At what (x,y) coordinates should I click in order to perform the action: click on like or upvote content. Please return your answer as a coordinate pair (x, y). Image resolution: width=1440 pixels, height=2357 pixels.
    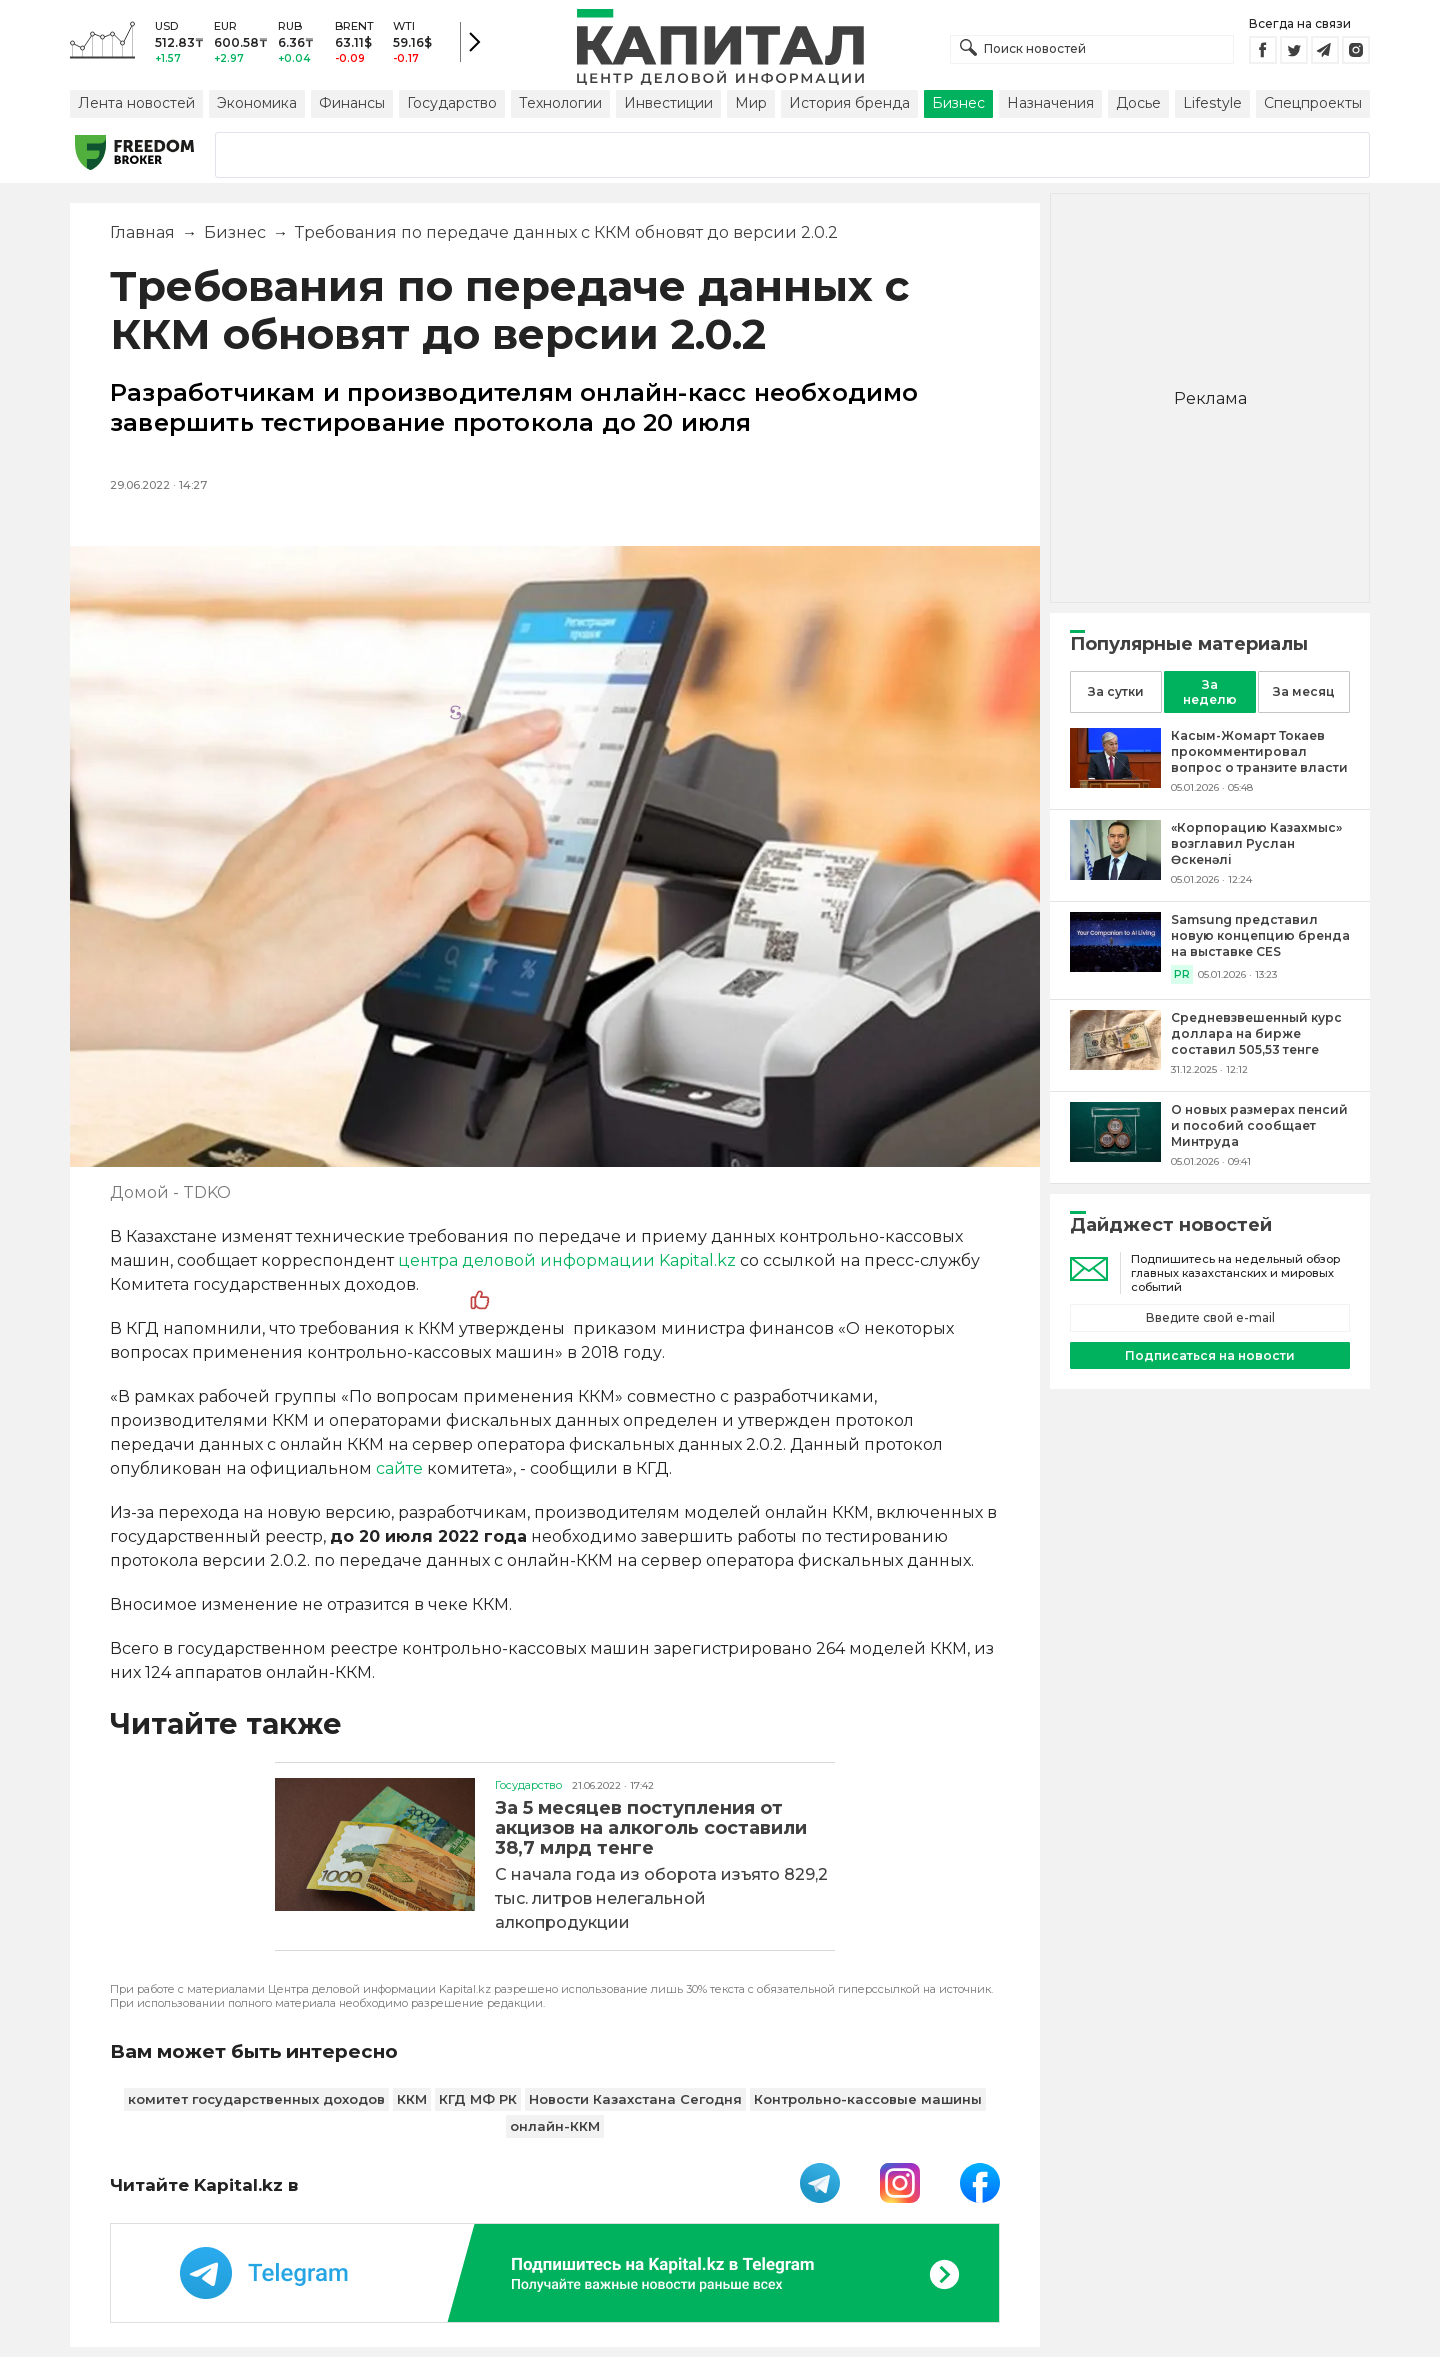
    Looking at the image, I should click on (480, 1300).